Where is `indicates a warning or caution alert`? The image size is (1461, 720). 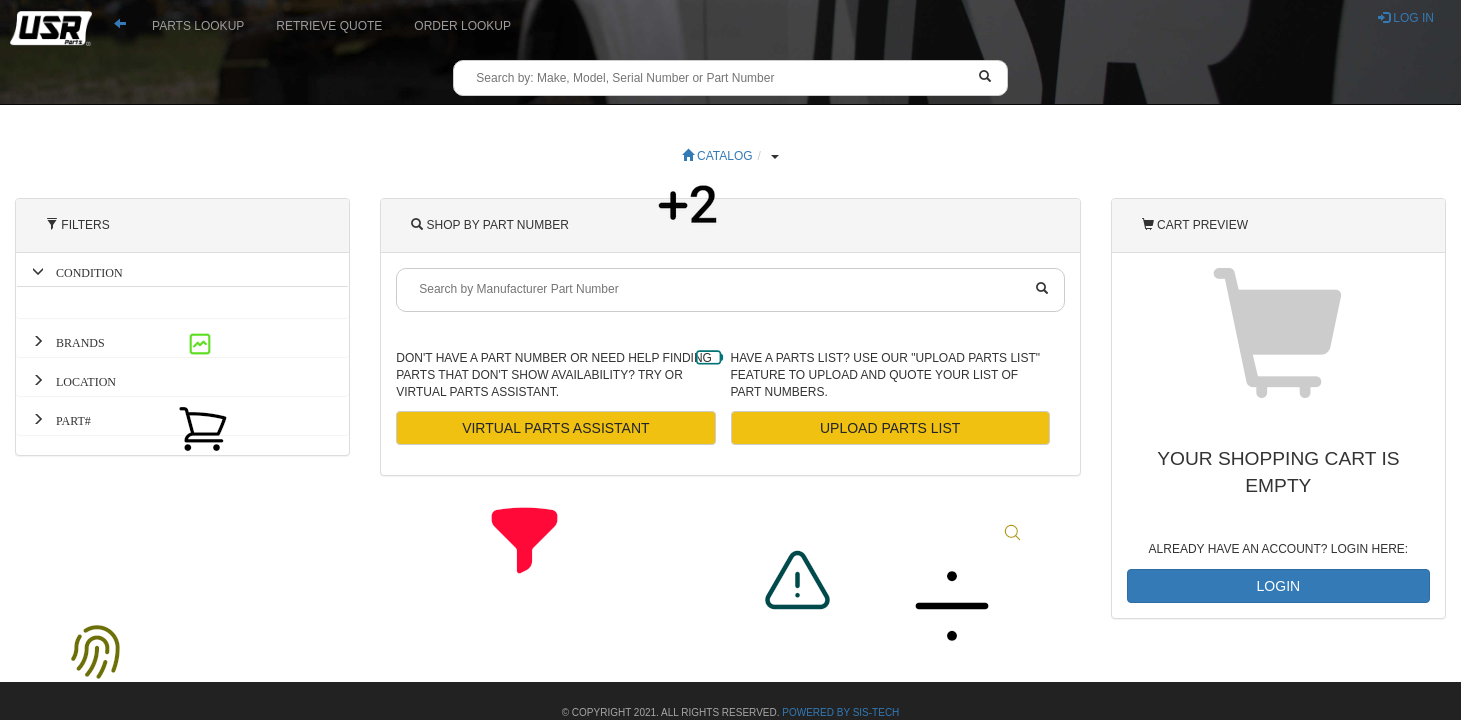
indicates a warning or caution alert is located at coordinates (797, 583).